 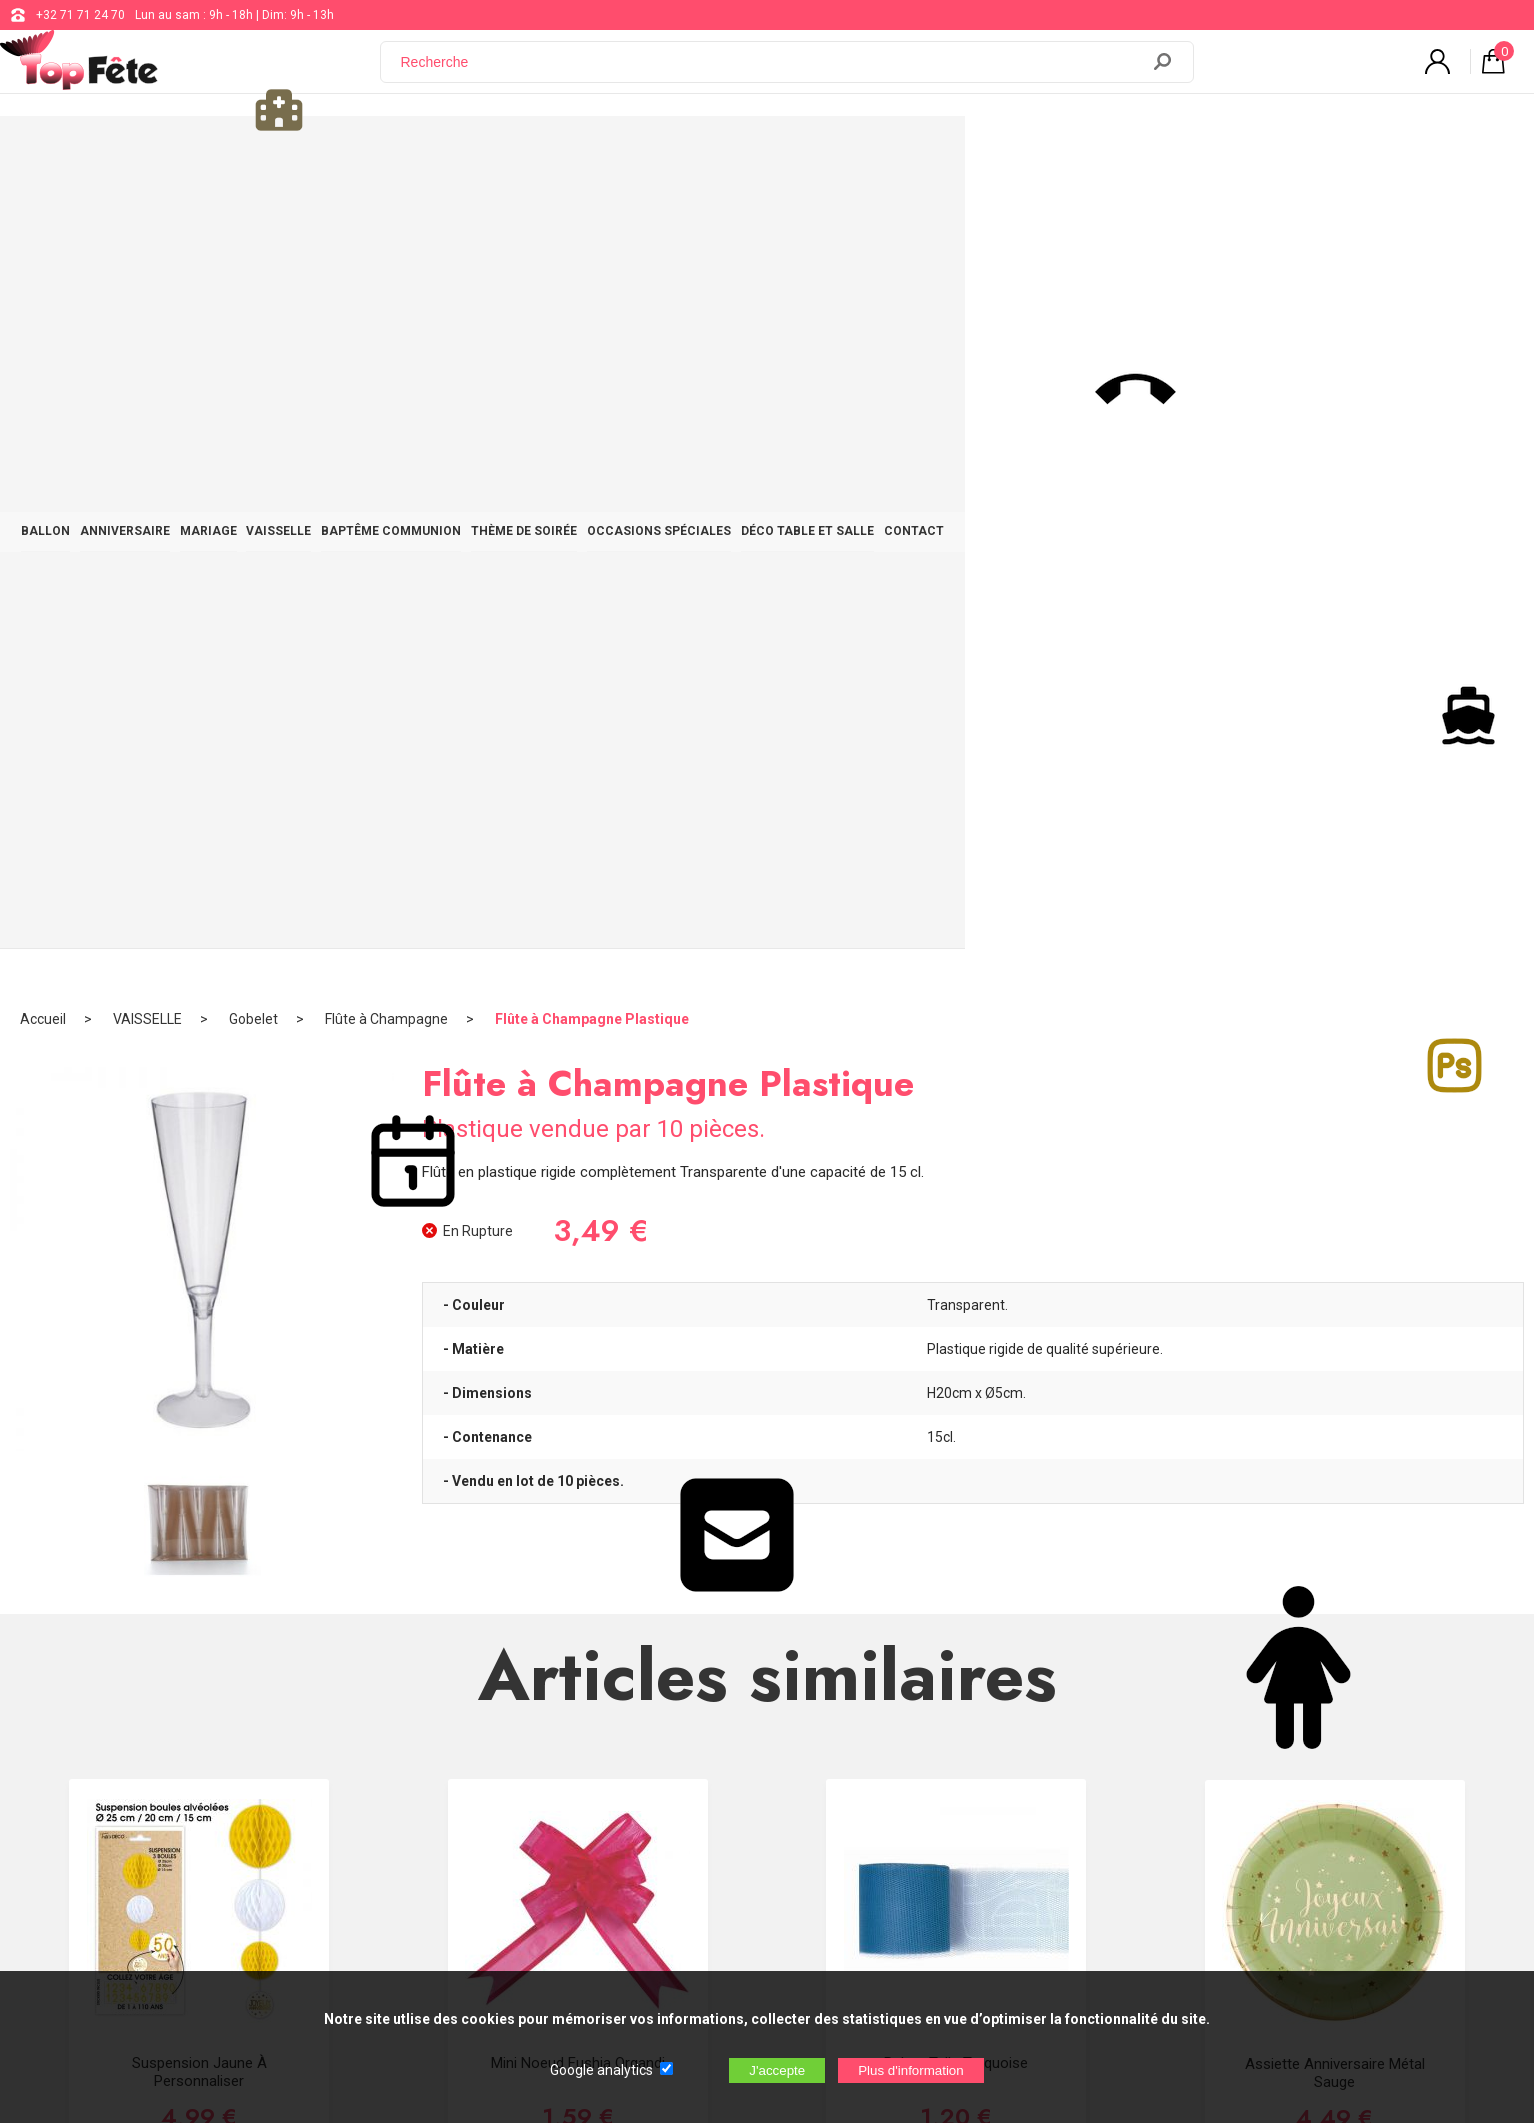 I want to click on find nearby hospitals or medical facilities, so click(x=279, y=110).